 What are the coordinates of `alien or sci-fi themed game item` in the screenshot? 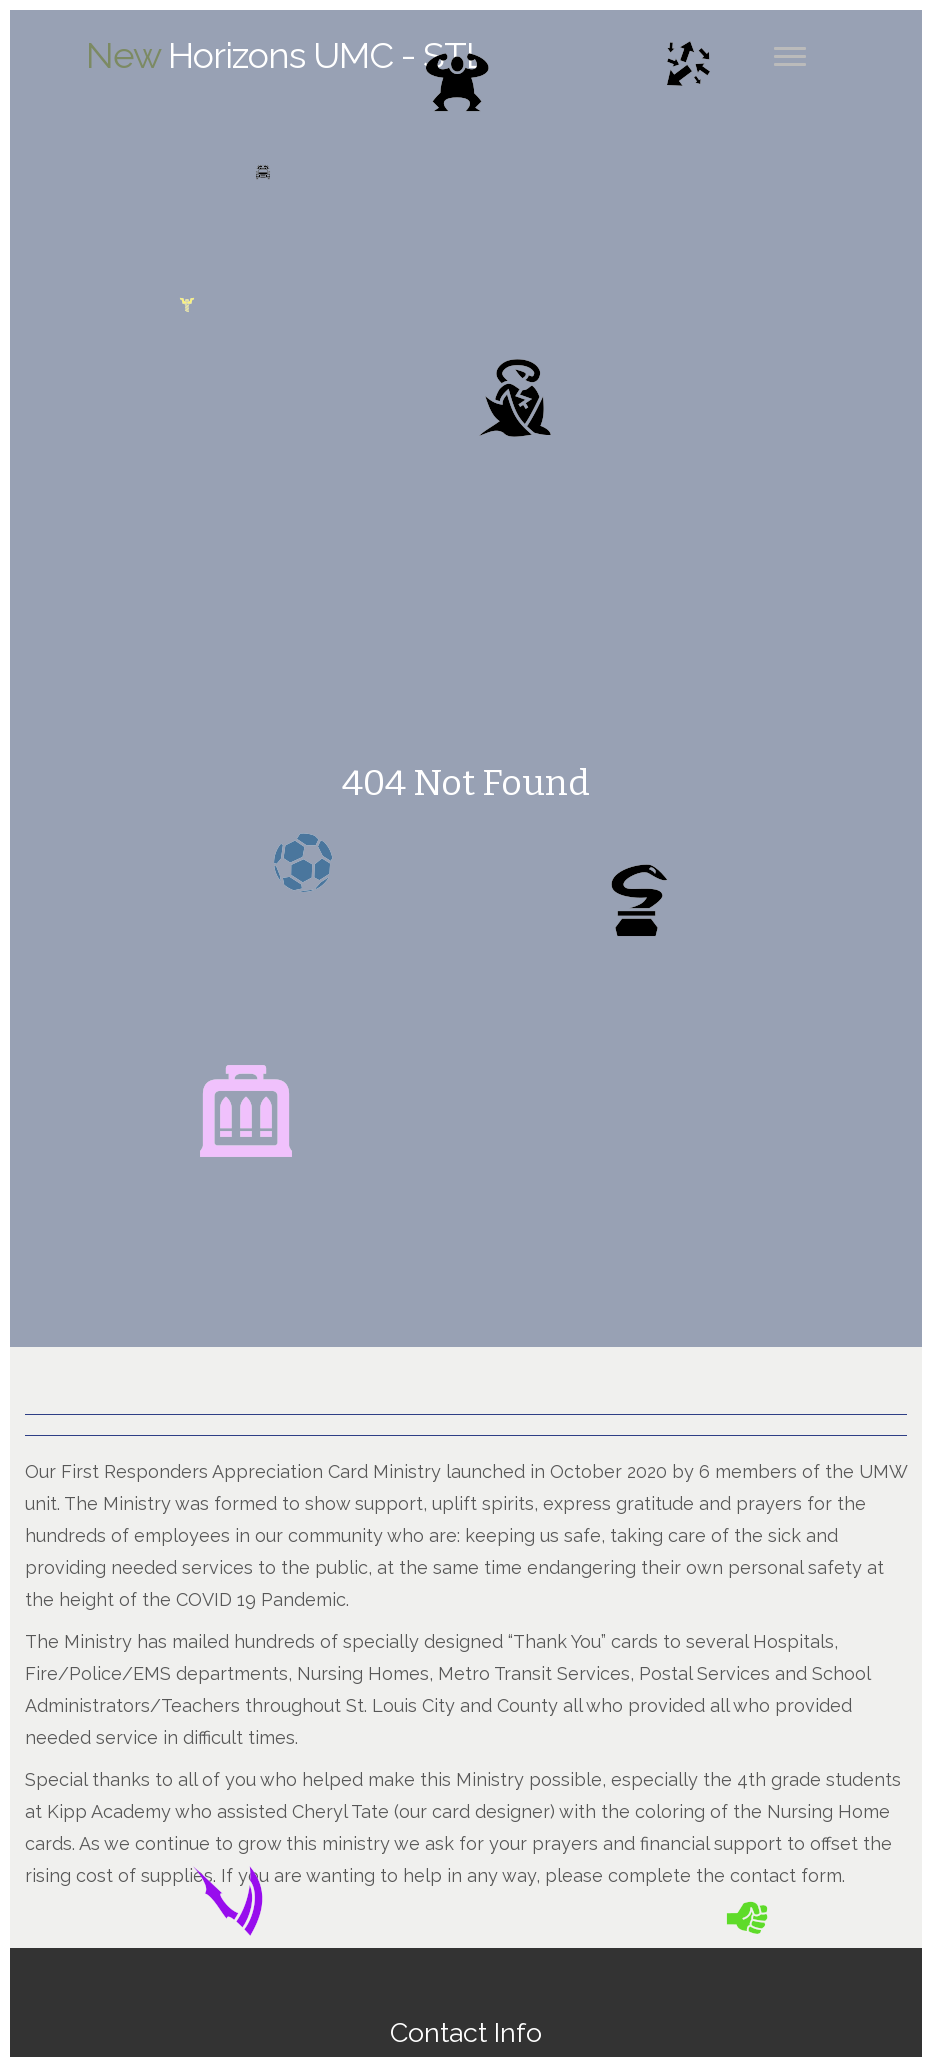 It's located at (515, 398).